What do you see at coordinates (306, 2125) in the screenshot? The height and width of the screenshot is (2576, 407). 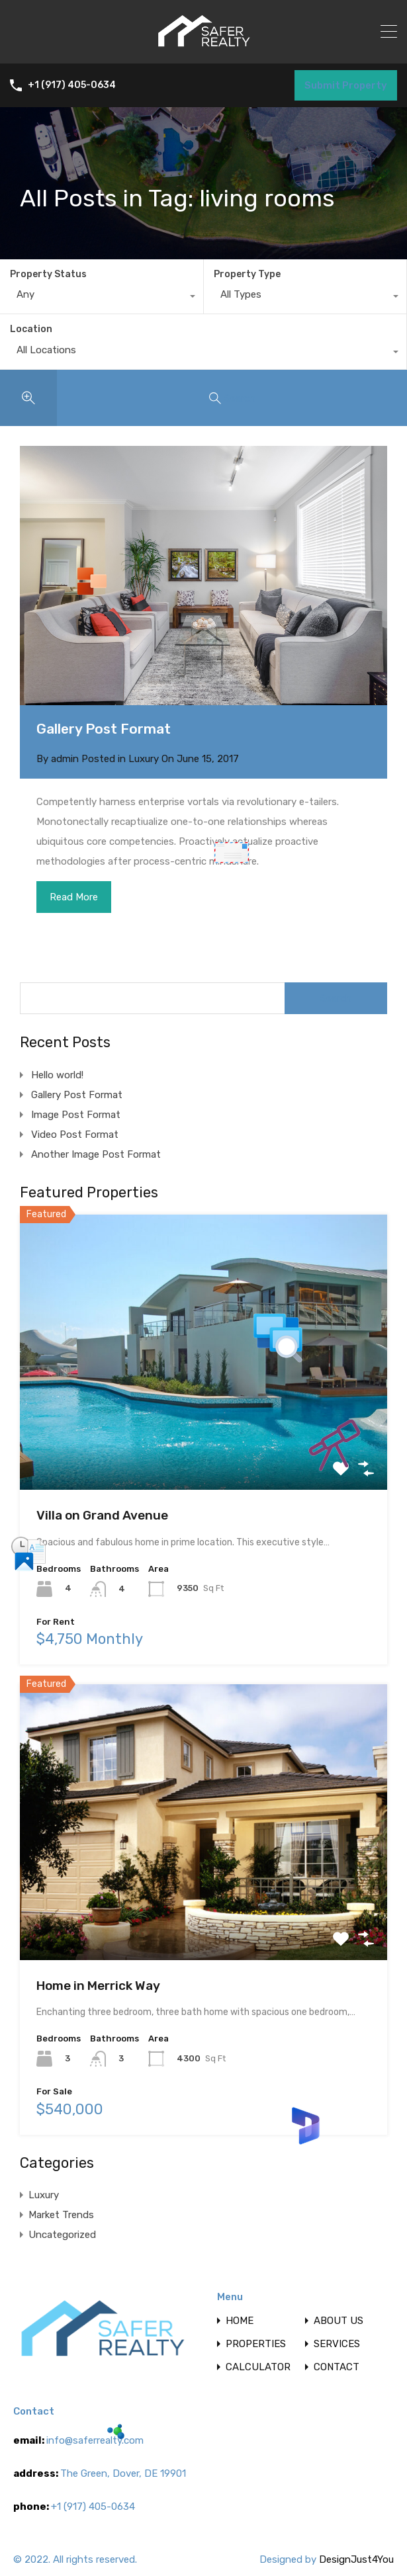 I see `open Microsoft Dynamics app` at bounding box center [306, 2125].